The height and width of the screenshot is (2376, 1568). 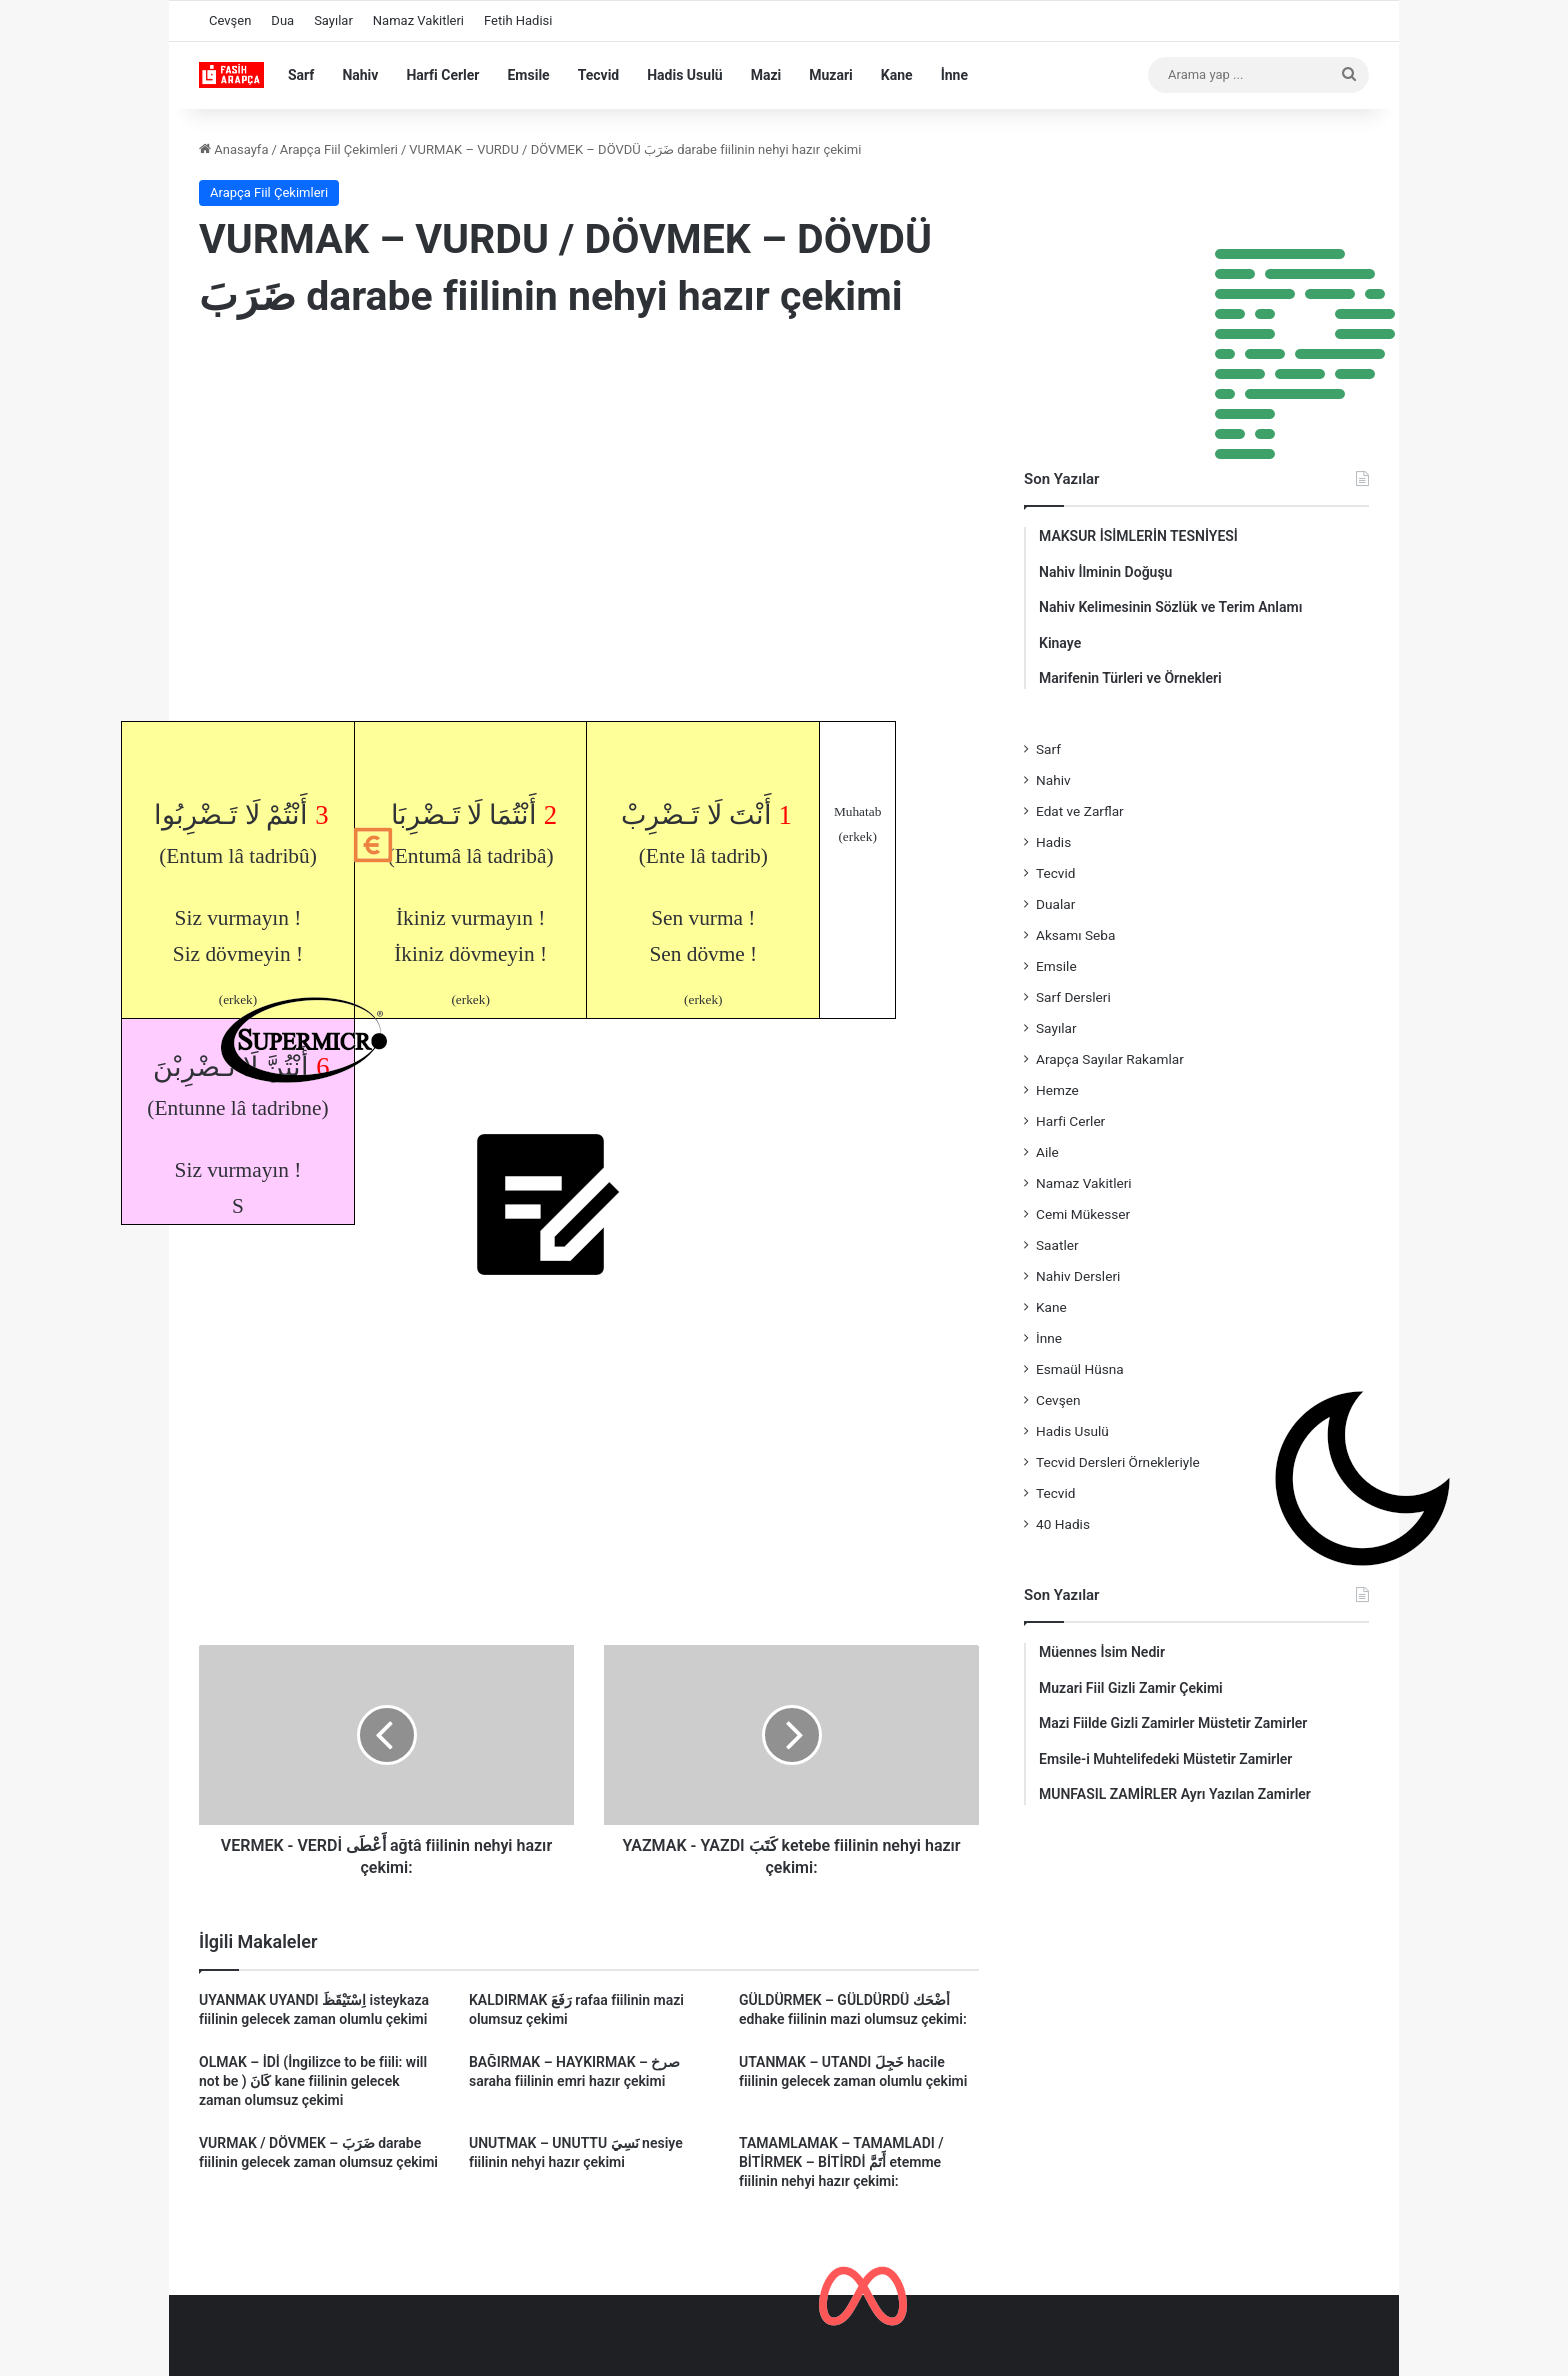 I want to click on edit or compose a draft document, so click(x=540, y=1204).